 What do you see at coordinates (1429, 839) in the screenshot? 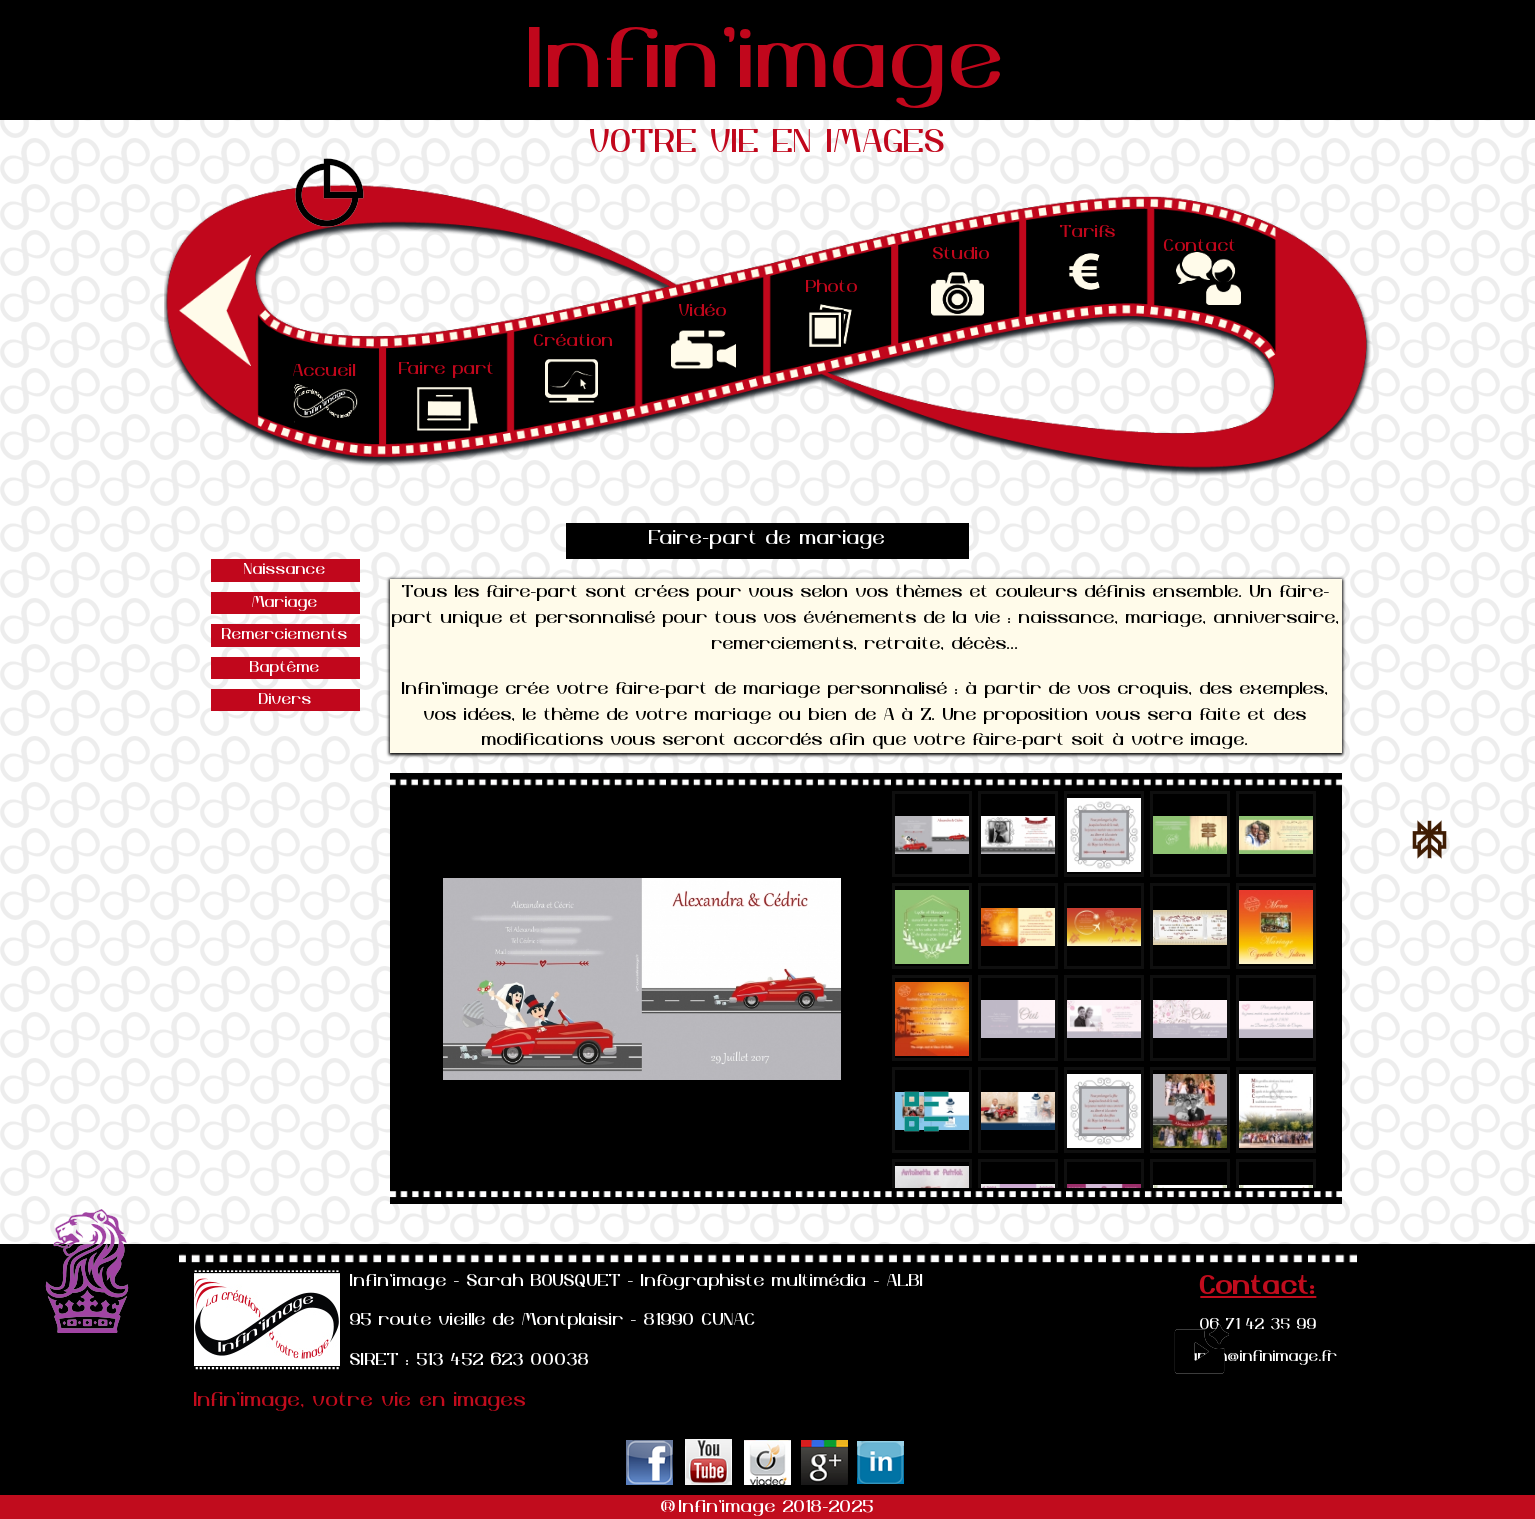
I see `open perplexity ai app` at bounding box center [1429, 839].